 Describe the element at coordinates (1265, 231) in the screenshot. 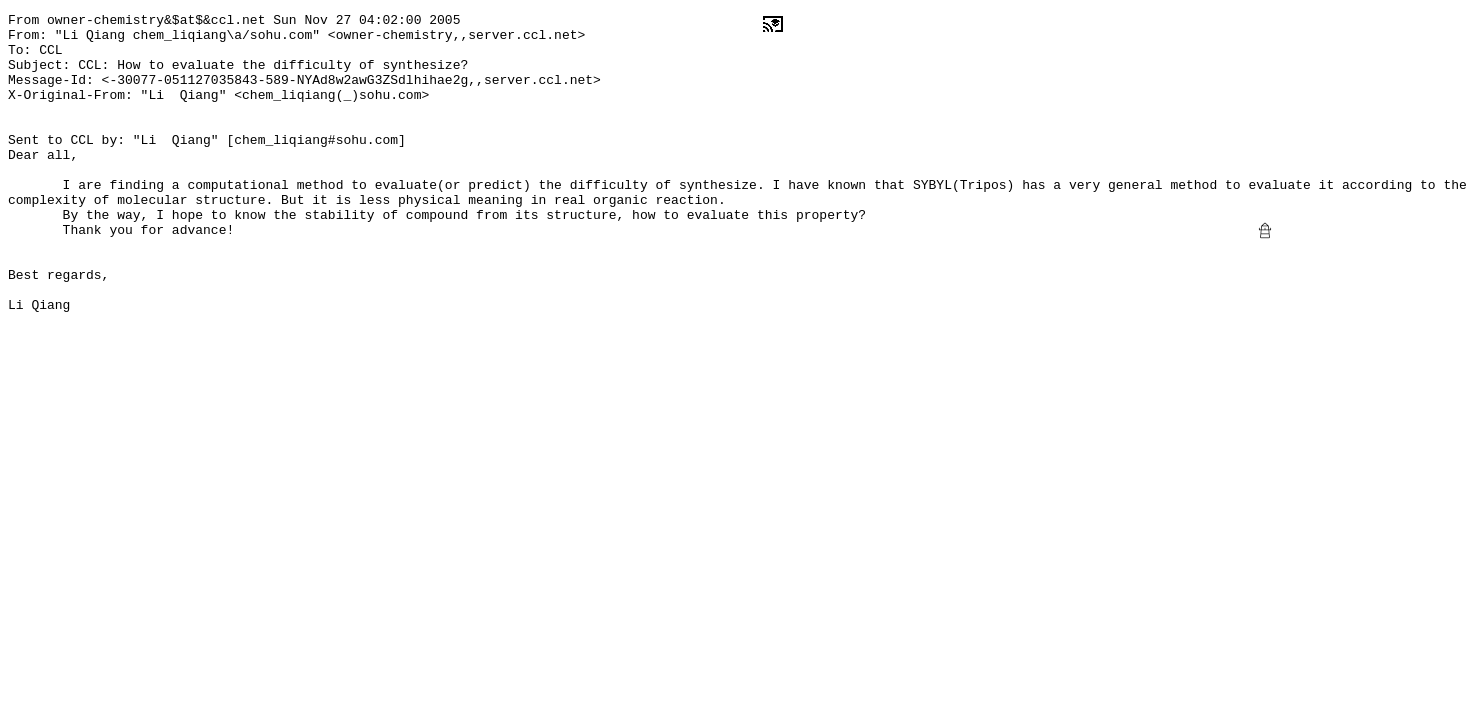

I see `access website accessibility or SEO audit tools` at that location.